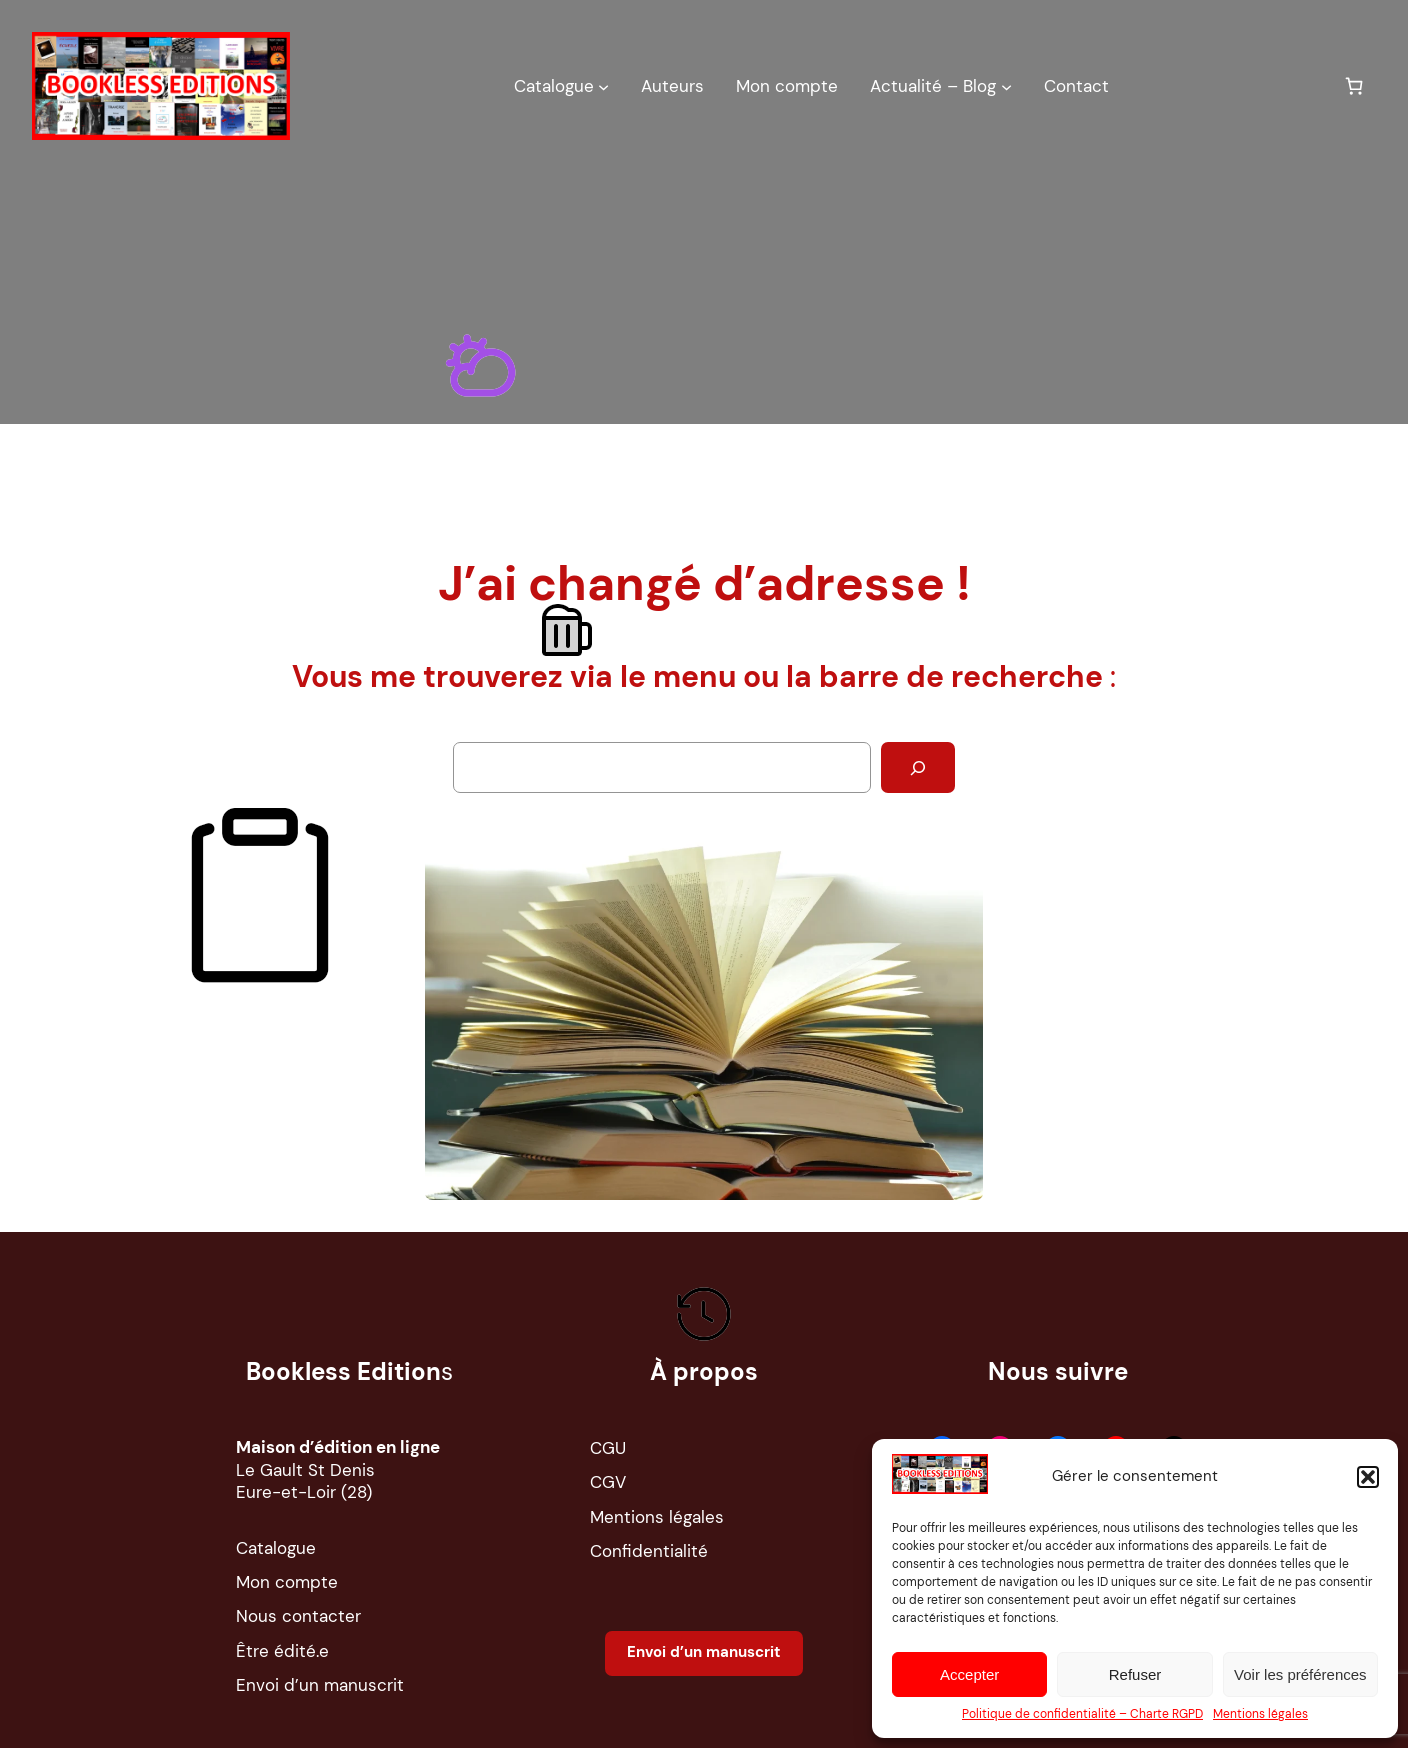 This screenshot has height=1748, width=1408. I want to click on view current weather conditions, so click(480, 366).